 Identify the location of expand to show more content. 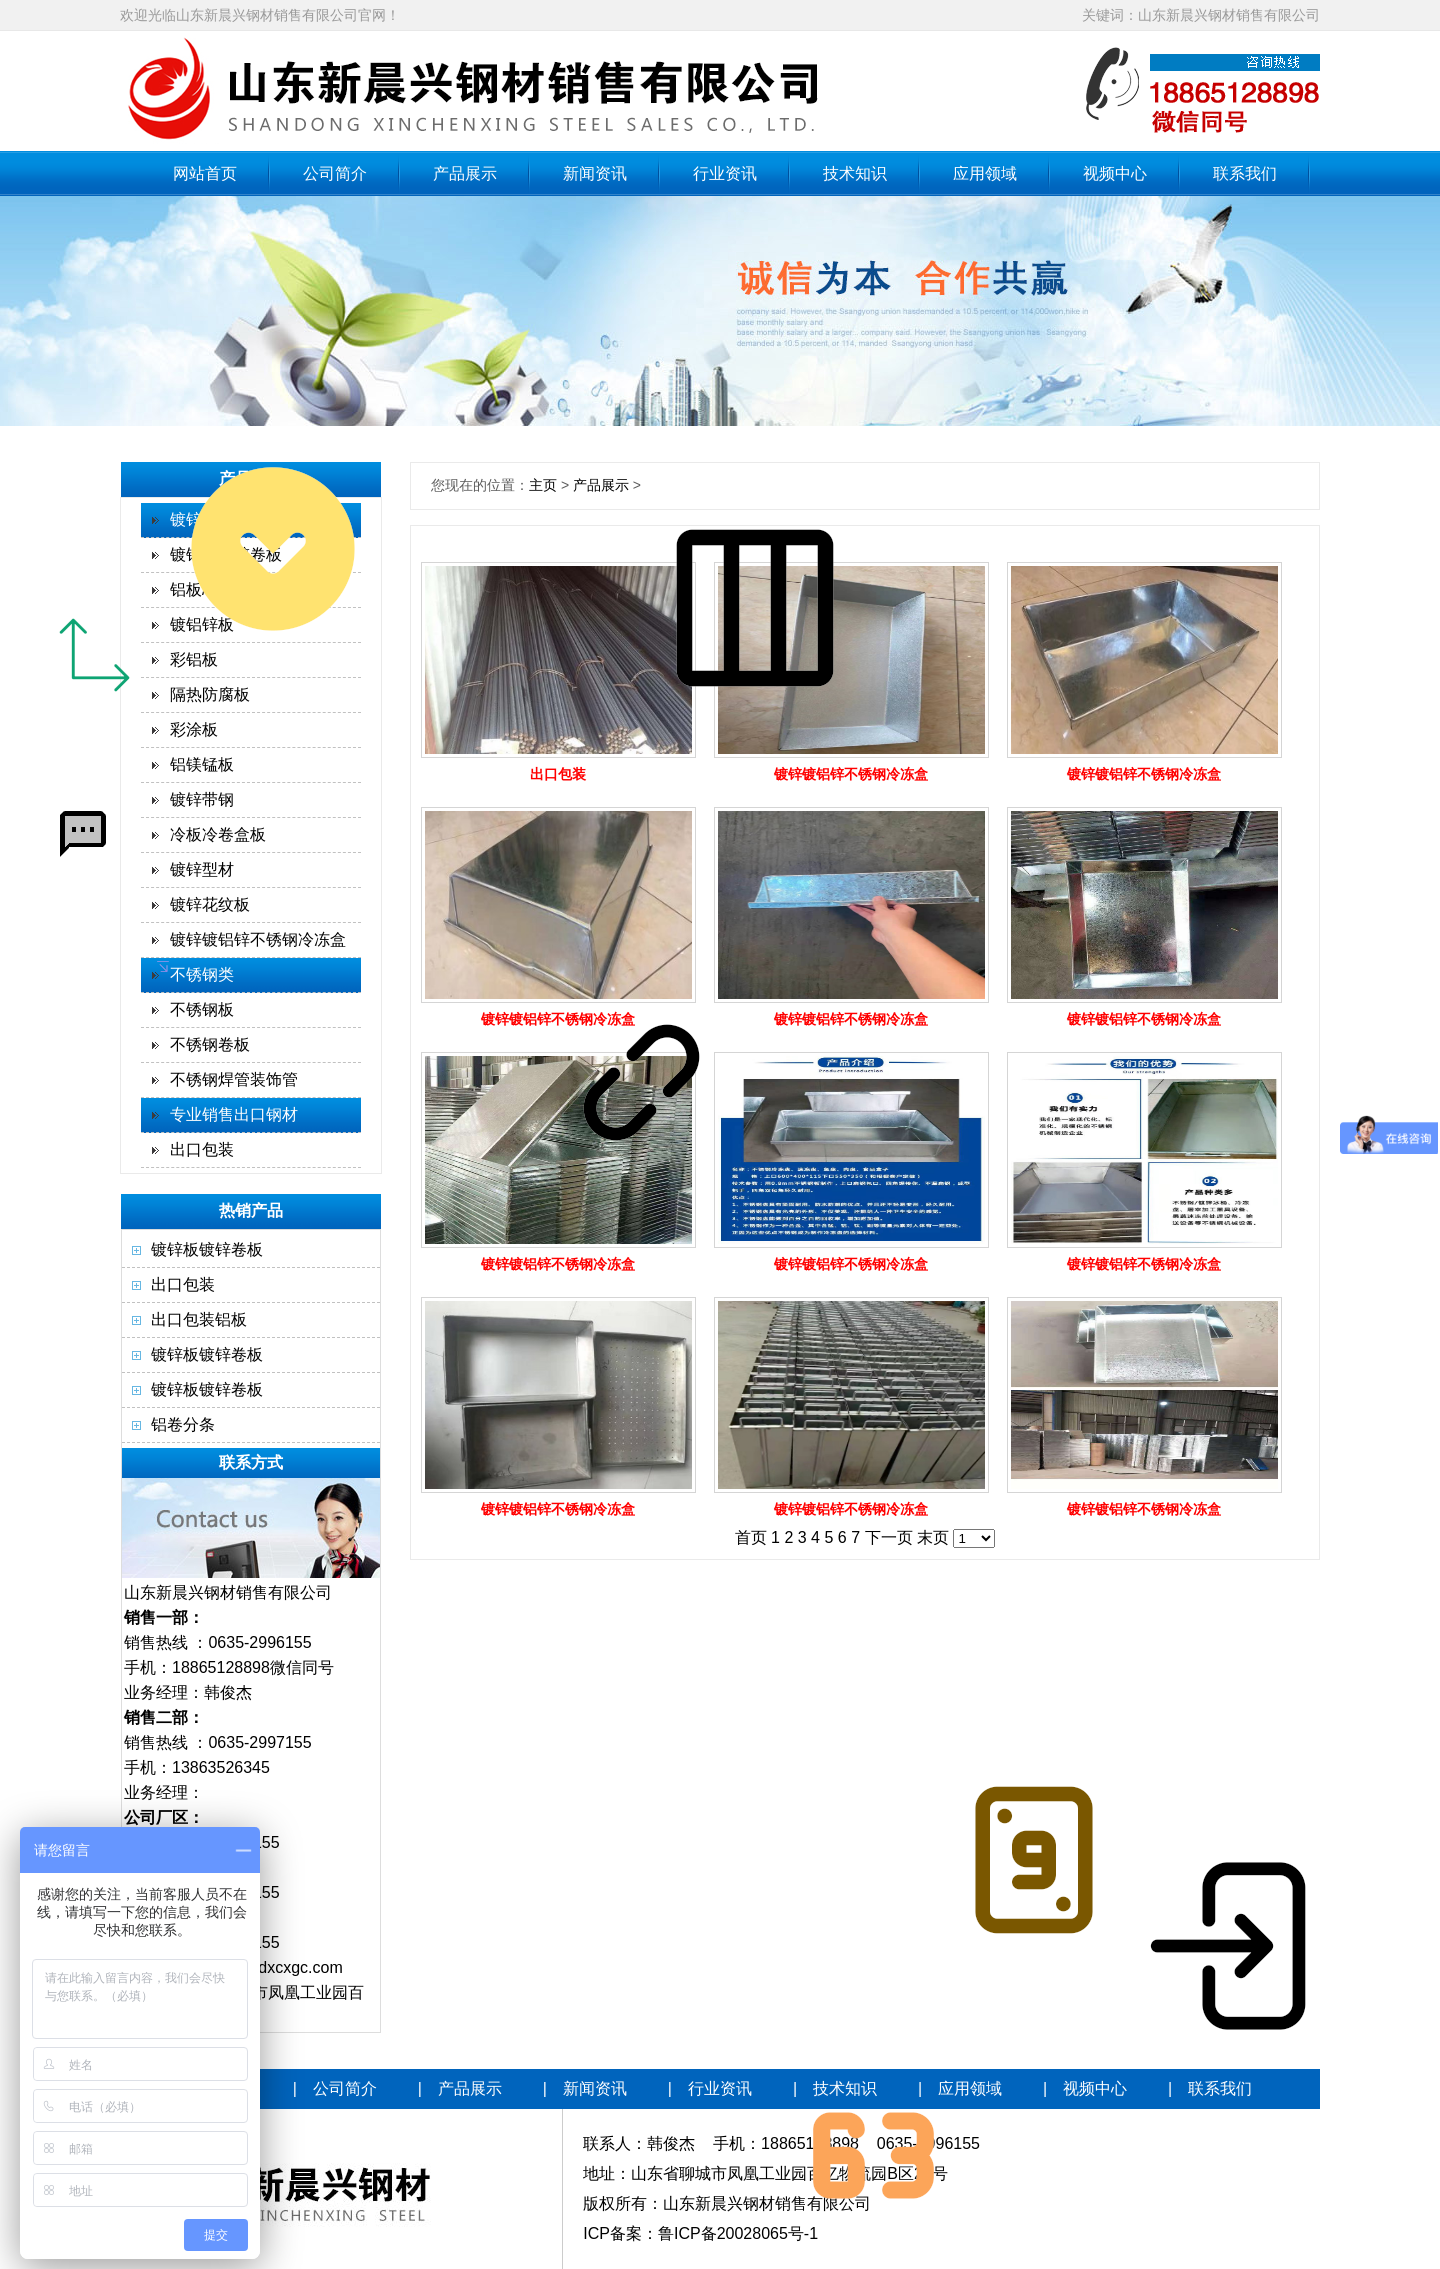
(273, 549).